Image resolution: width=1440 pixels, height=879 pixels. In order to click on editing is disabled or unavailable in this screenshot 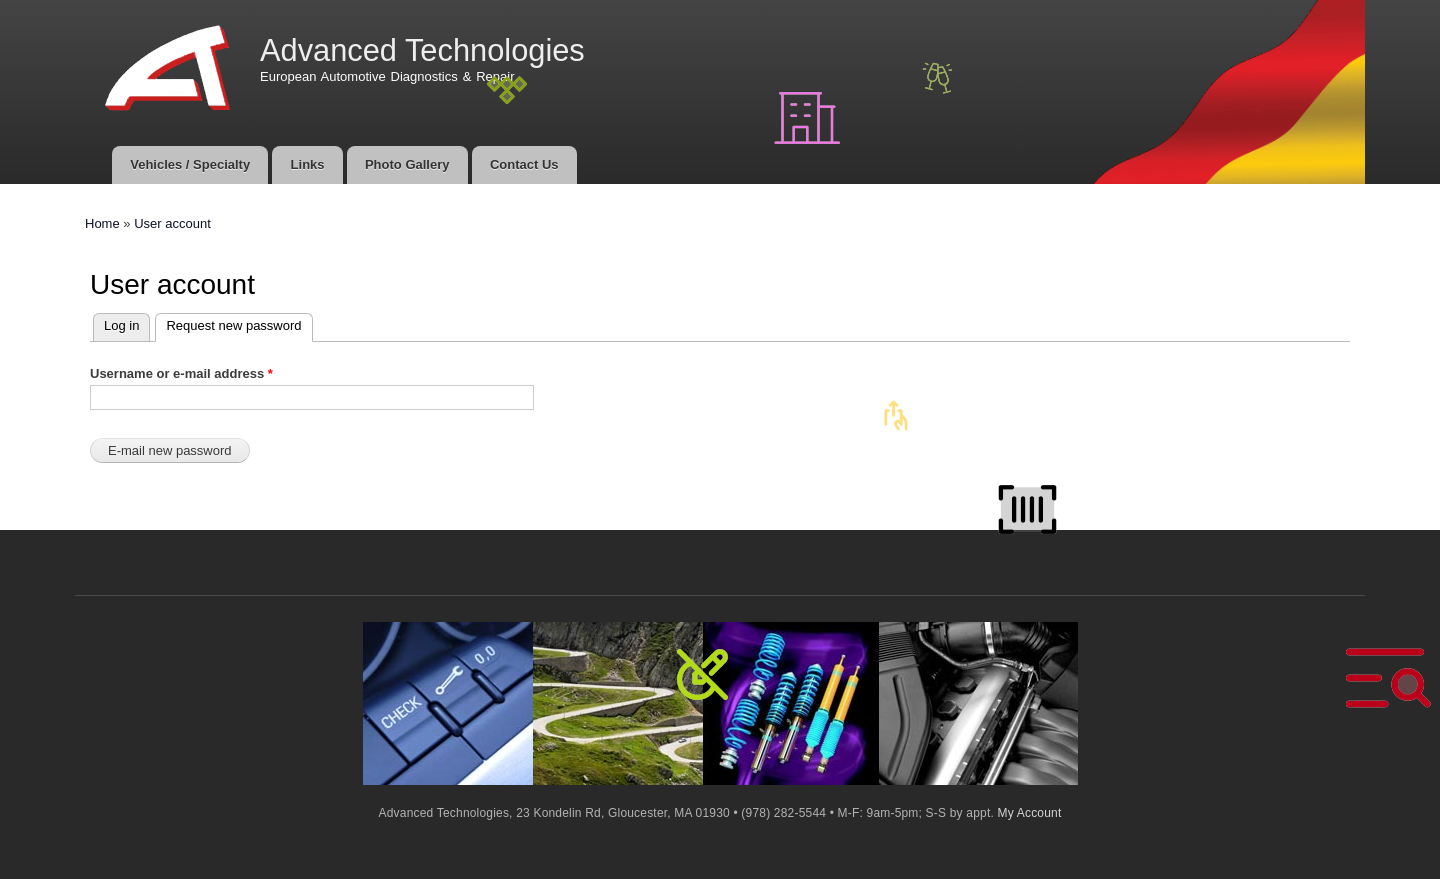, I will do `click(702, 674)`.